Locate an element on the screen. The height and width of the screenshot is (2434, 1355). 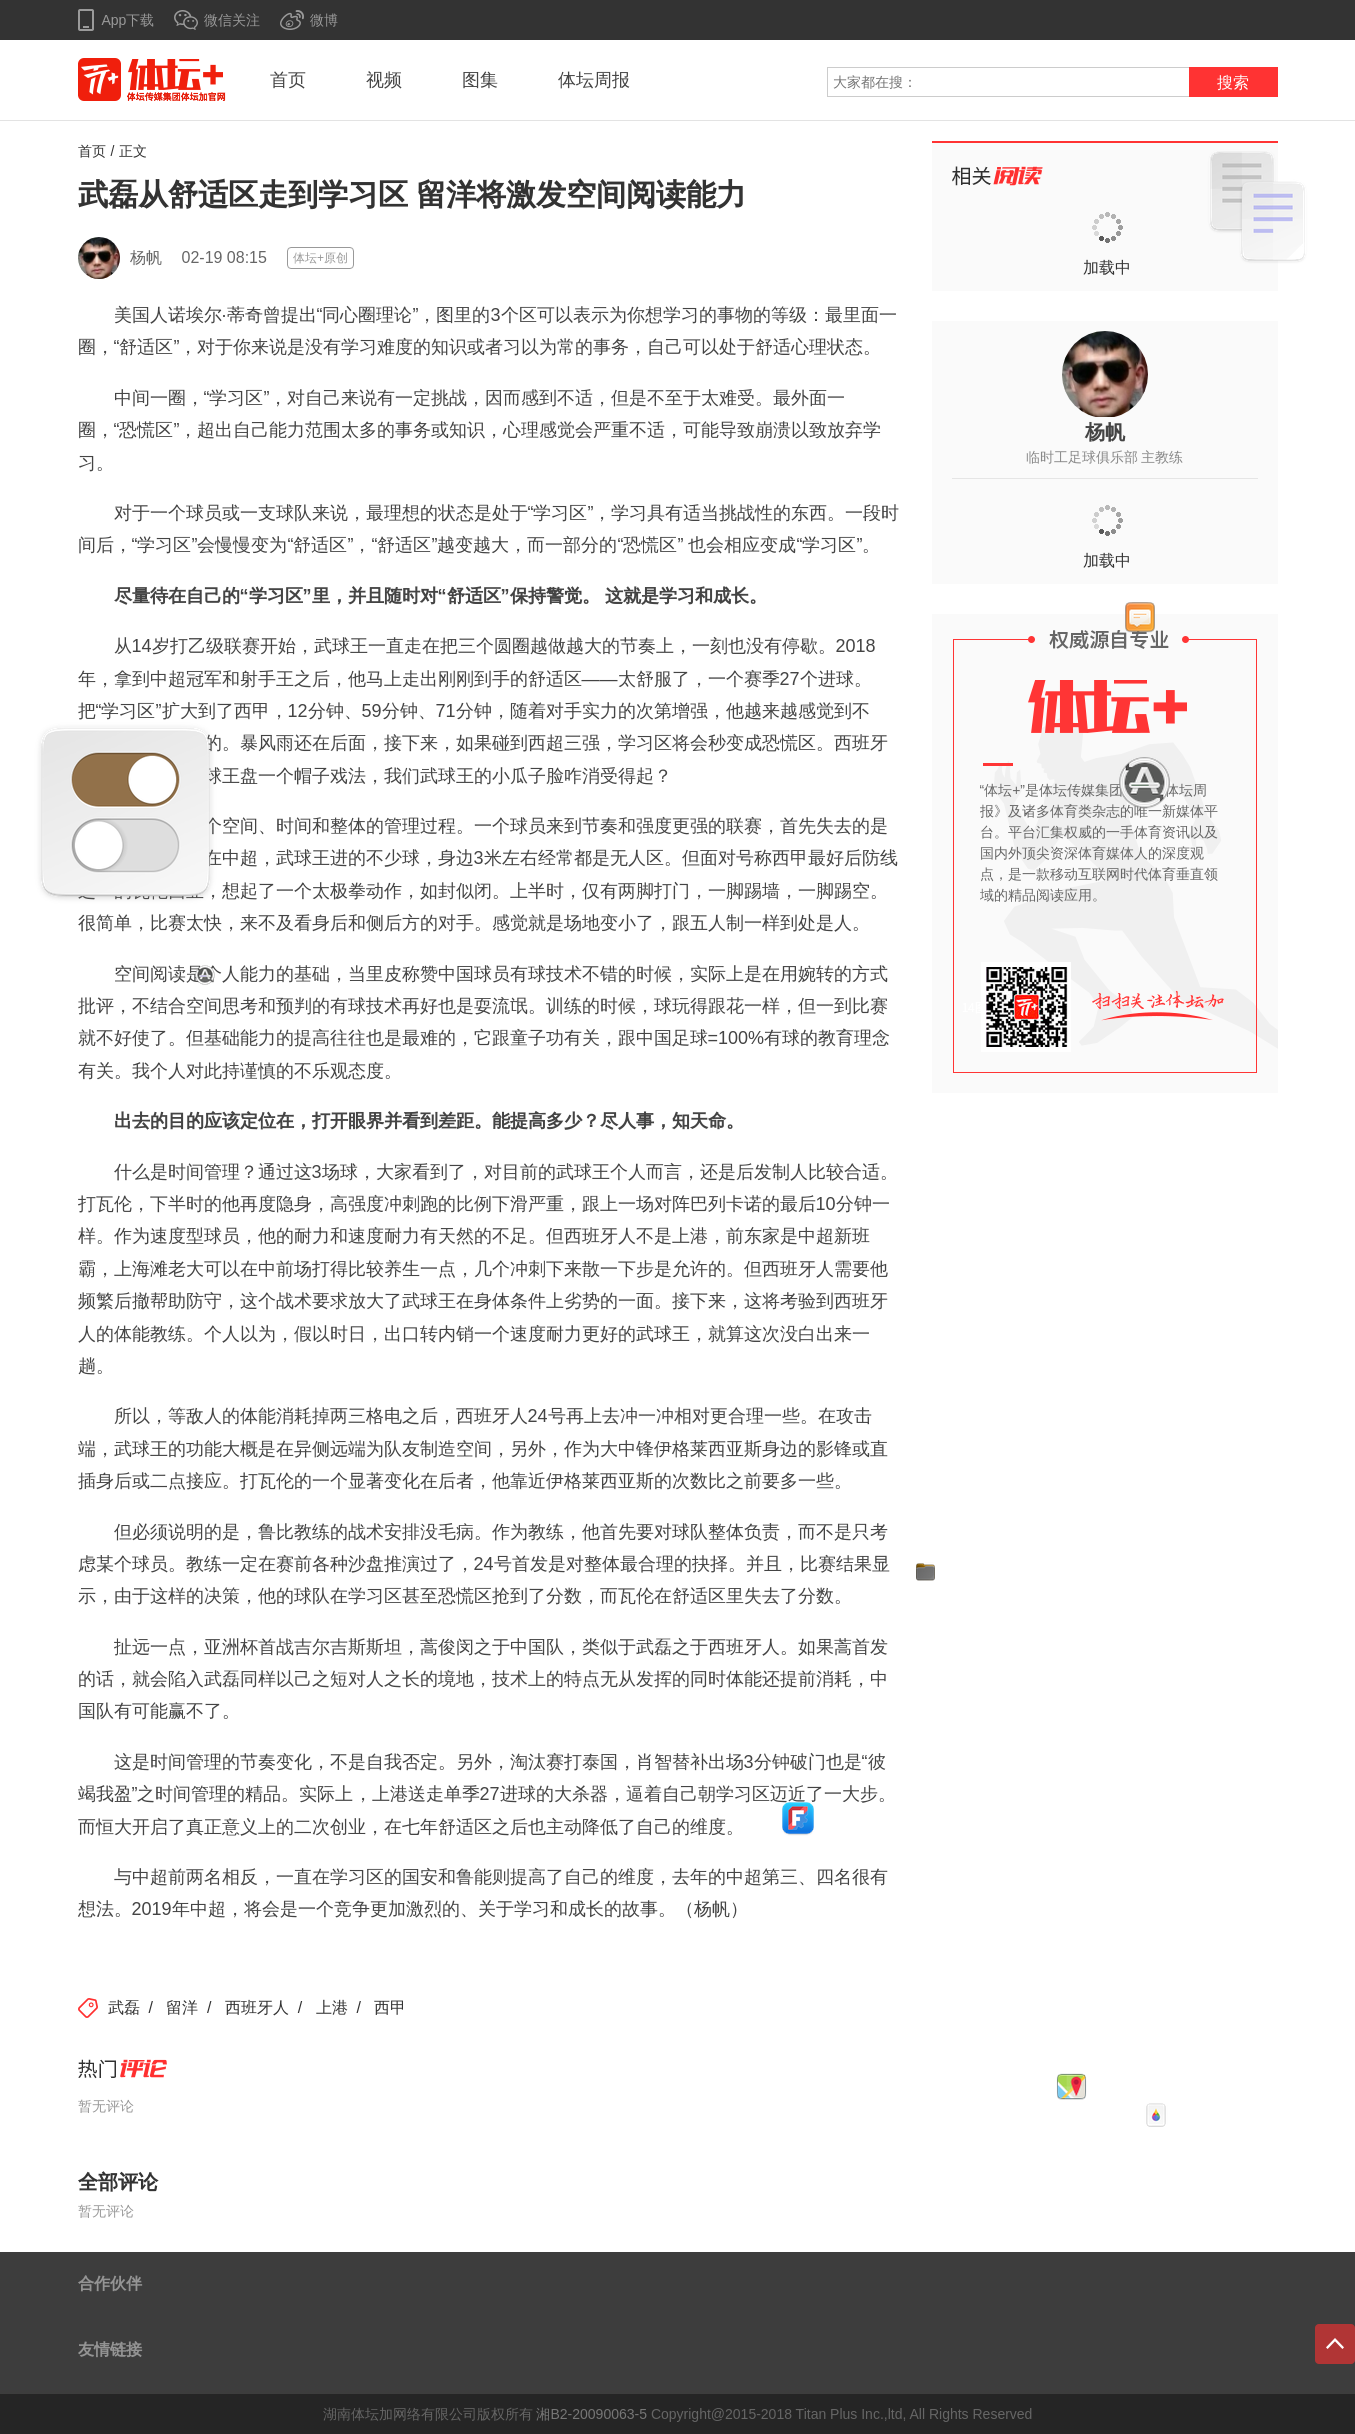
check for available software updates is located at coordinates (205, 975).